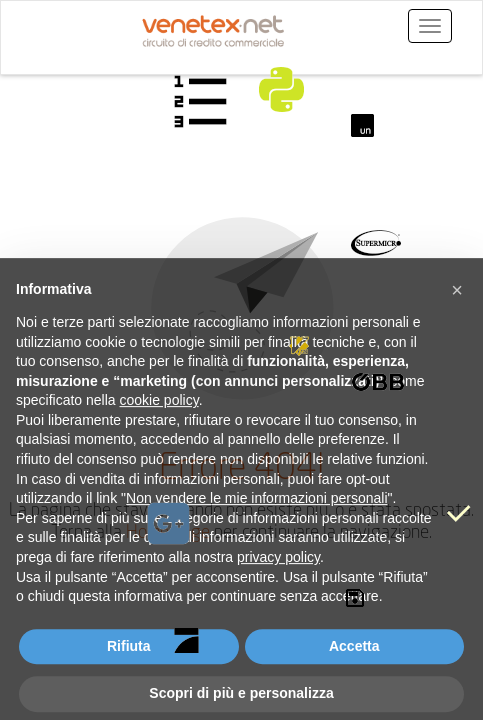  What do you see at coordinates (458, 513) in the screenshot?
I see `confirms a completed action or task` at bounding box center [458, 513].